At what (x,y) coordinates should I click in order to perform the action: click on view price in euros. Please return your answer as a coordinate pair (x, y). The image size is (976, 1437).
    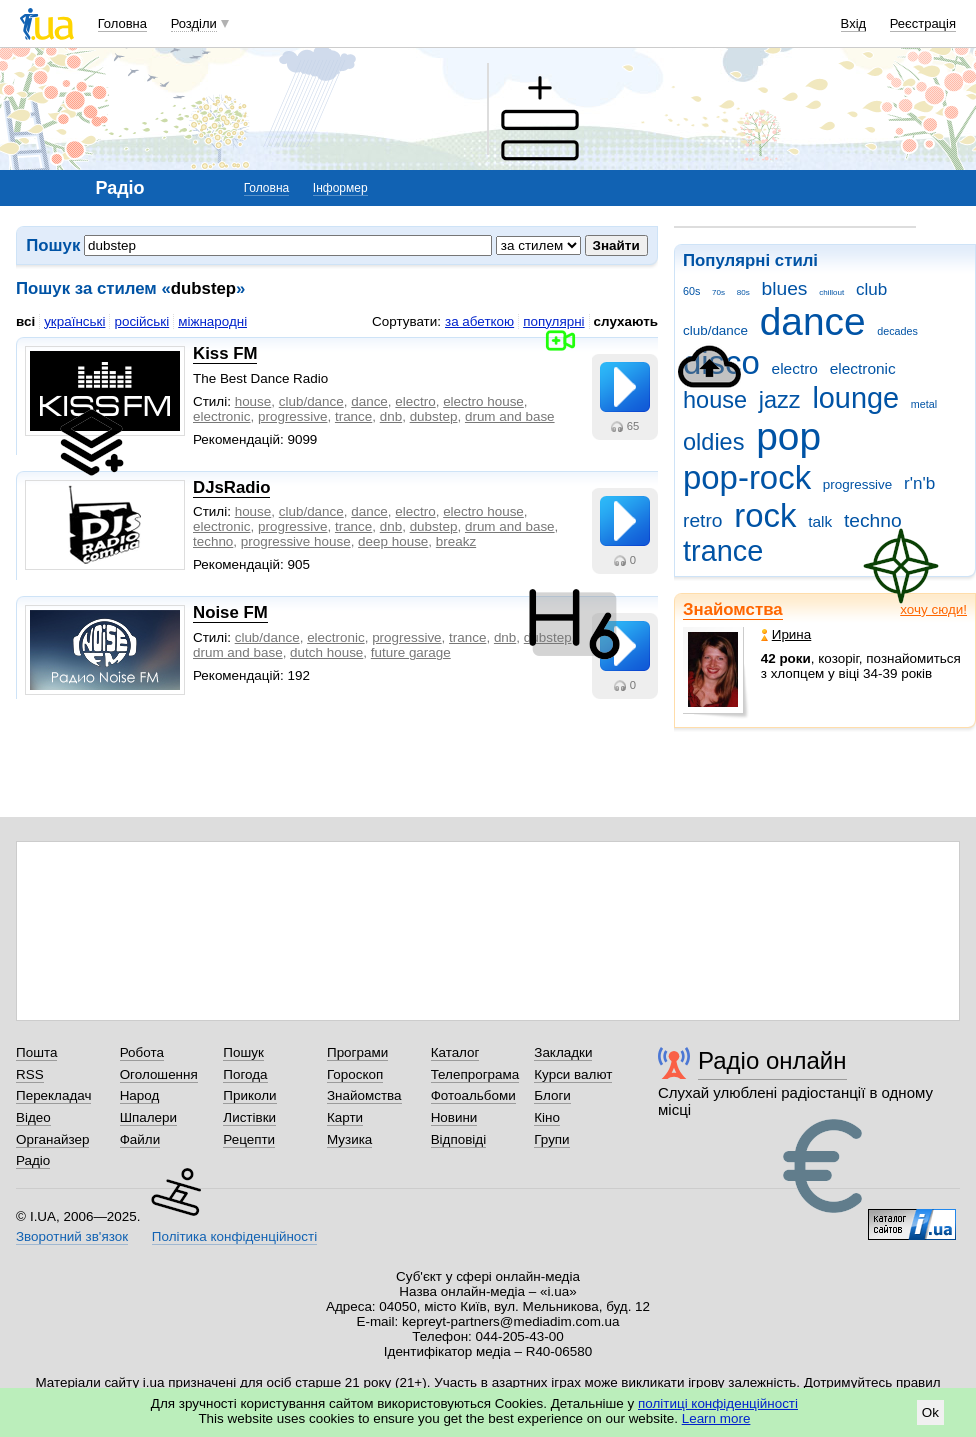
    Looking at the image, I should click on (830, 1166).